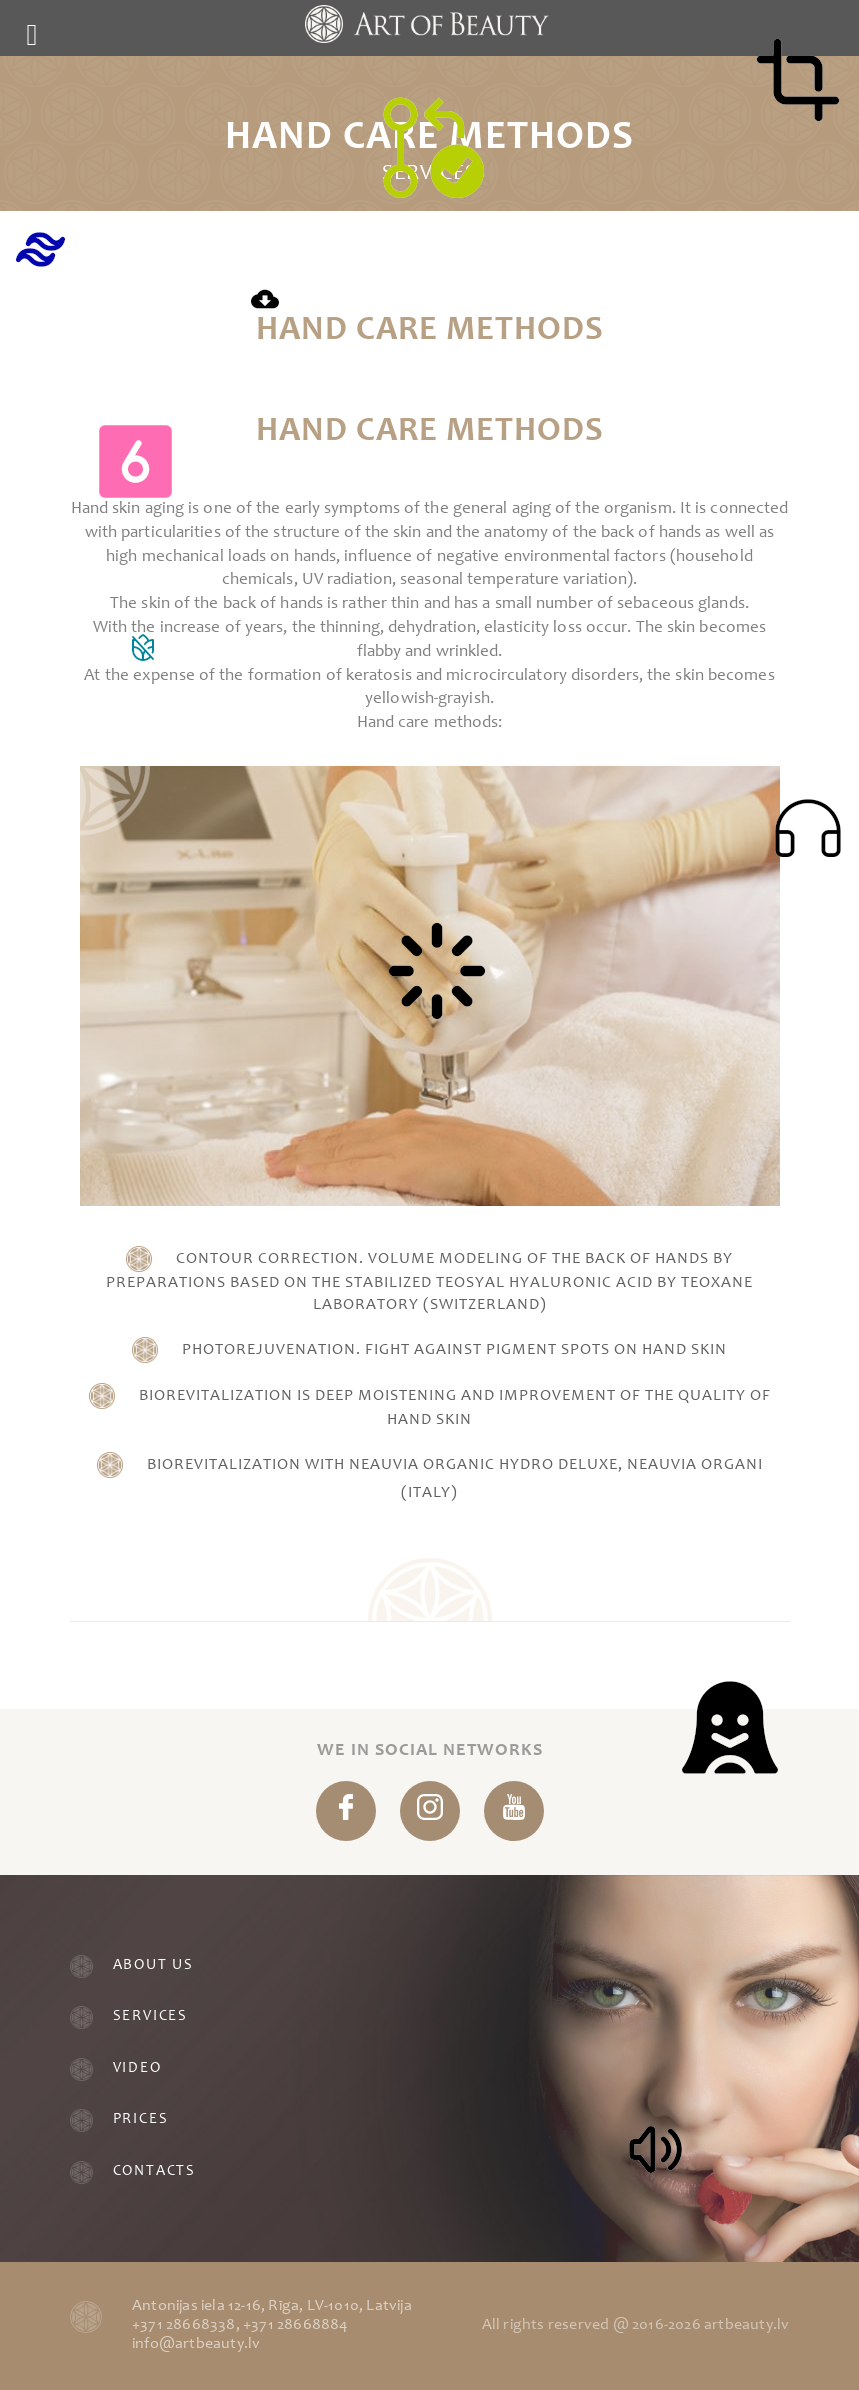 The image size is (859, 2390). I want to click on indicates gluten-free or grain-free option, so click(143, 648).